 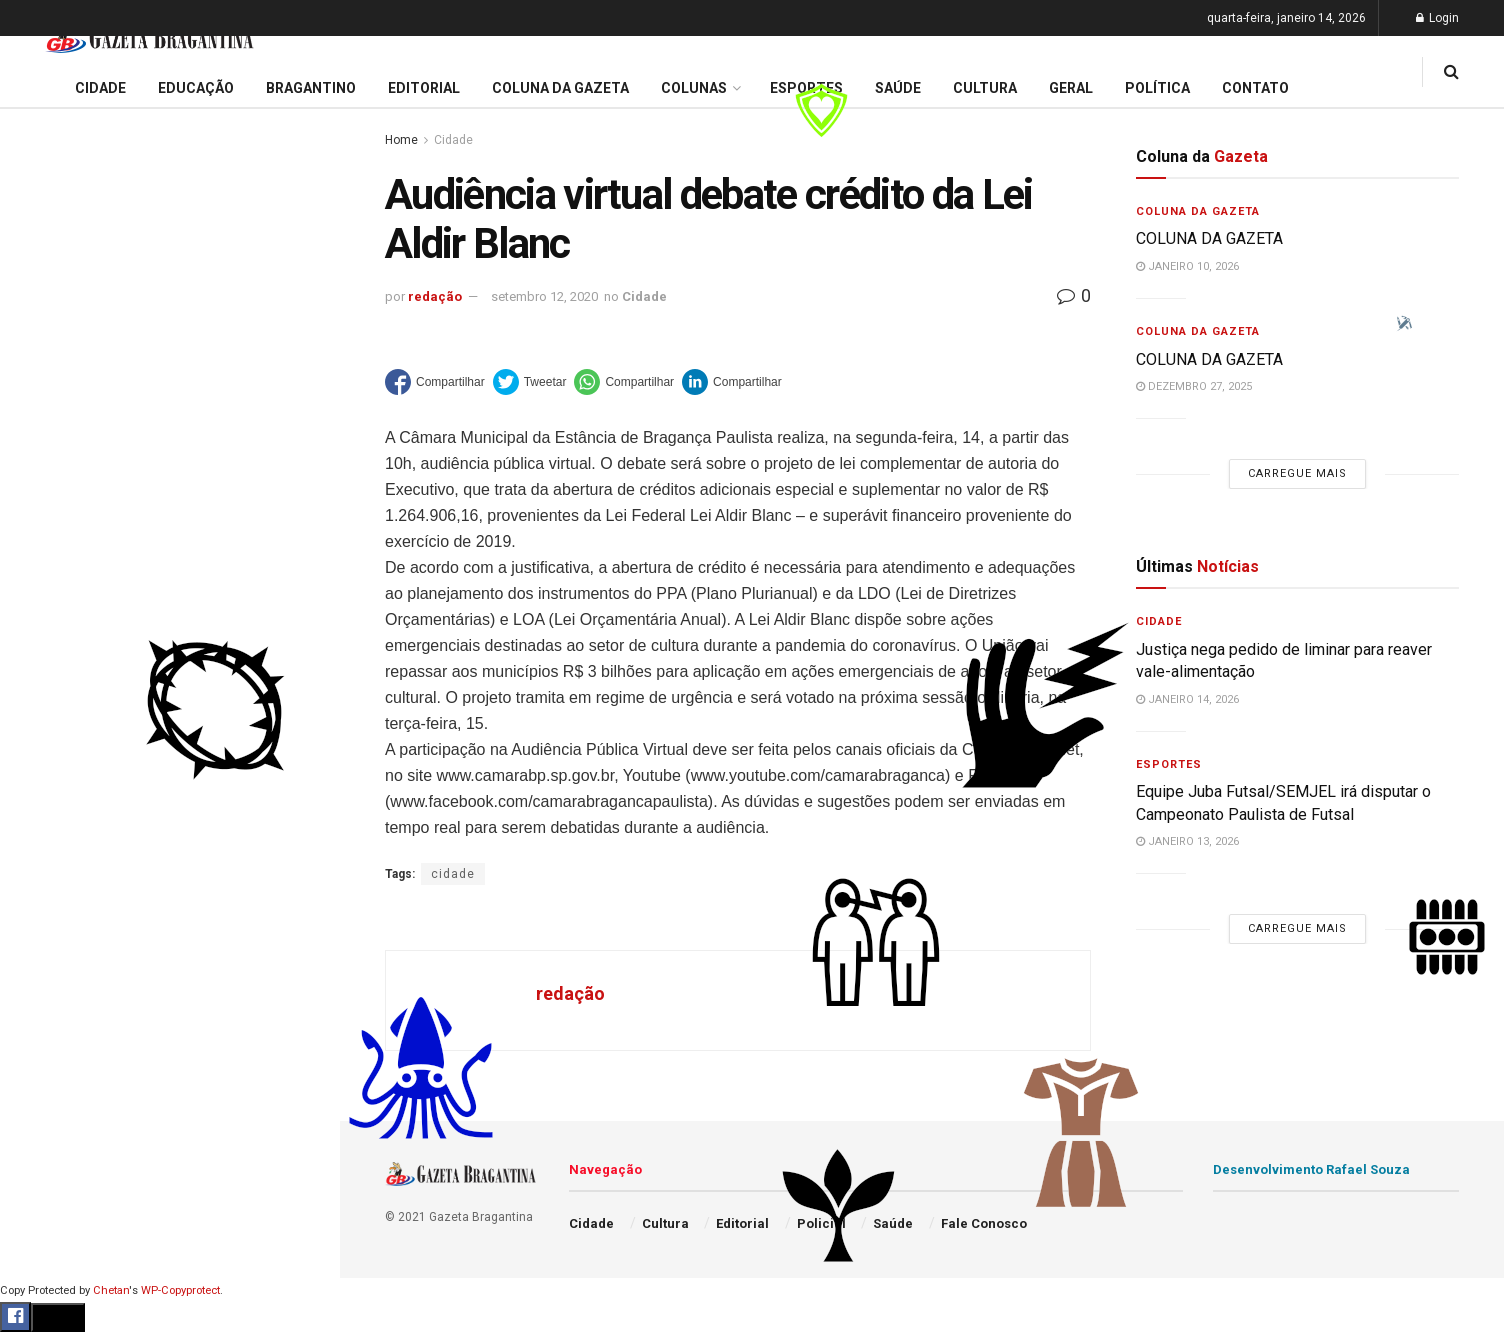 What do you see at coordinates (1447, 937) in the screenshot?
I see `represents a microchip or processor component` at bounding box center [1447, 937].